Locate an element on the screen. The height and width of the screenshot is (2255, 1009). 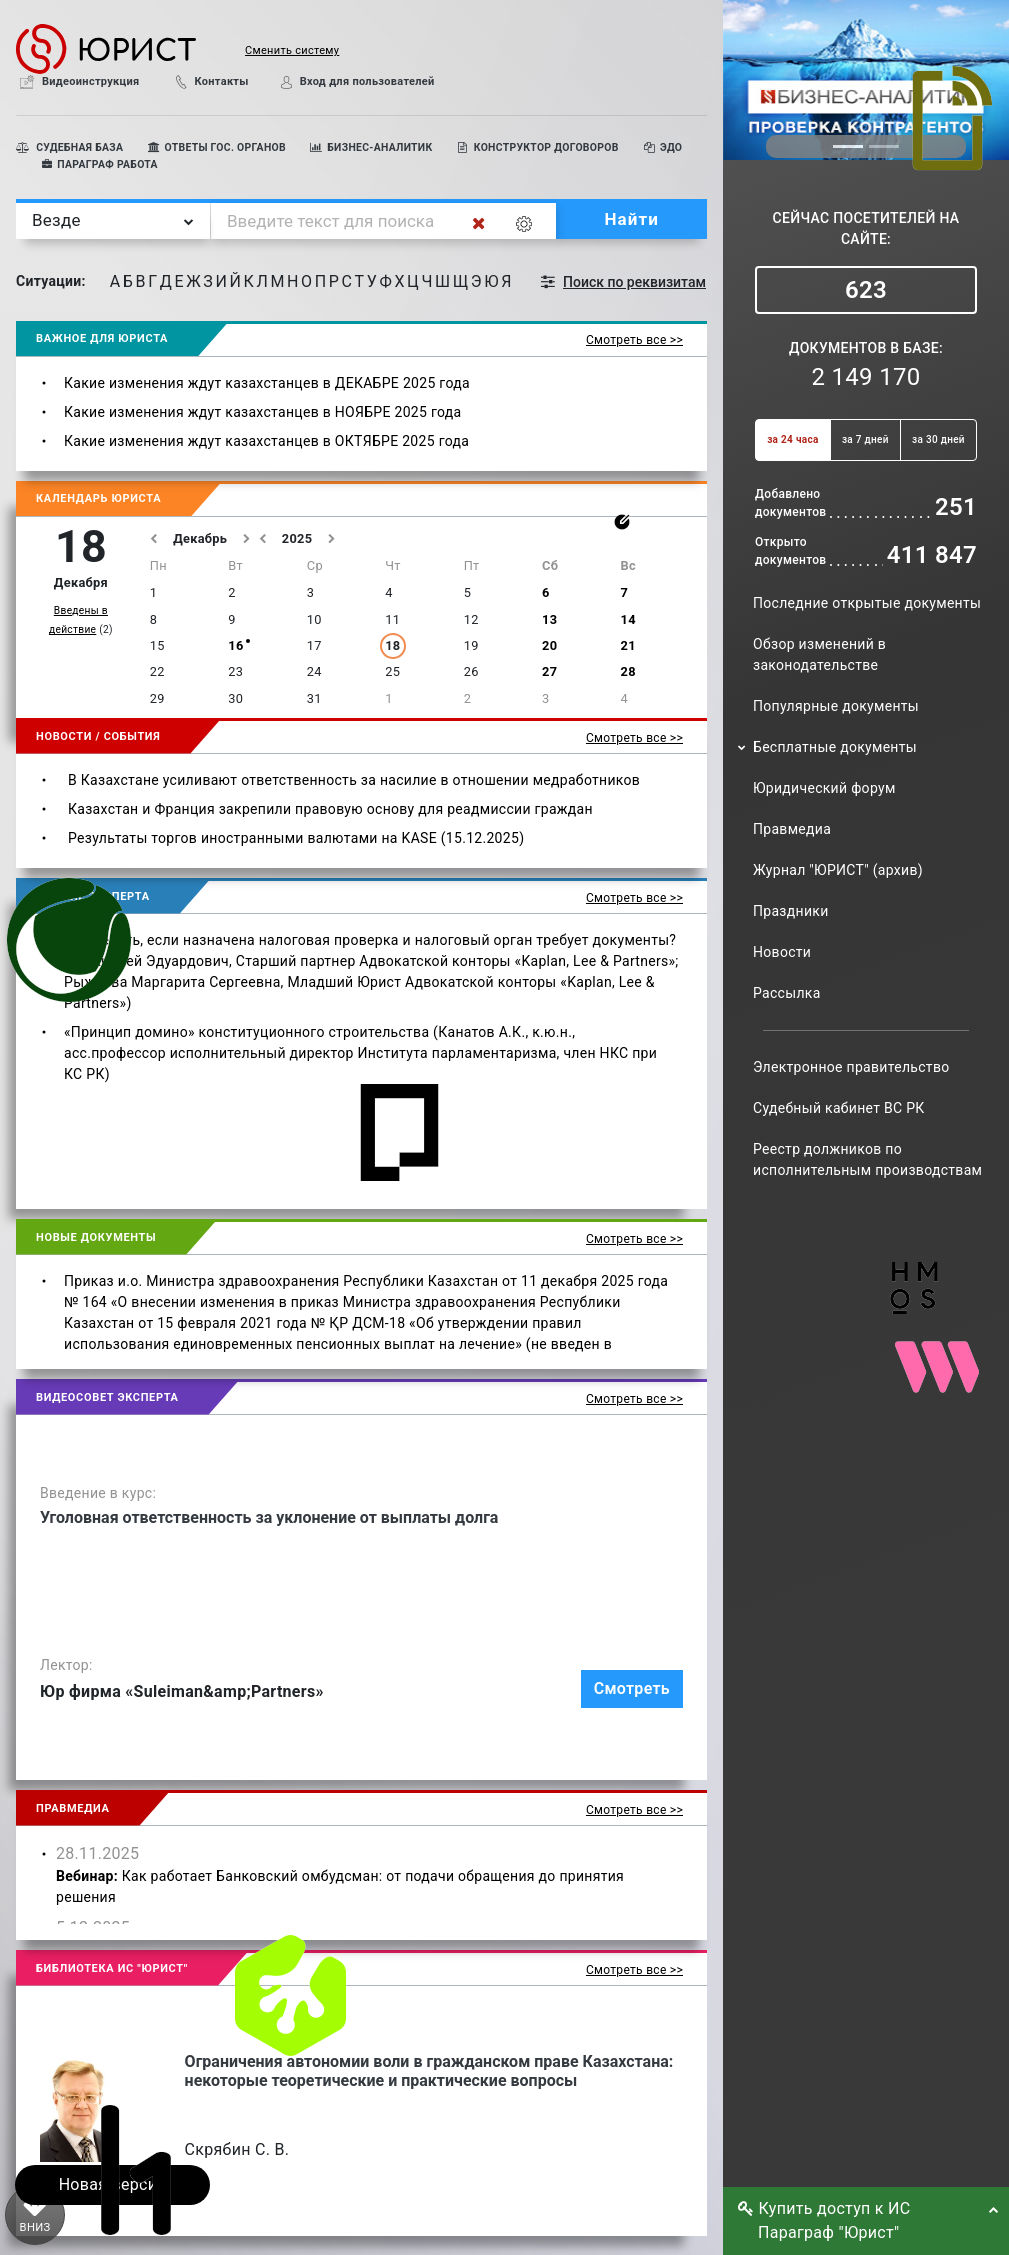
visit hackerone bug bounty platform is located at coordinates (136, 2170).